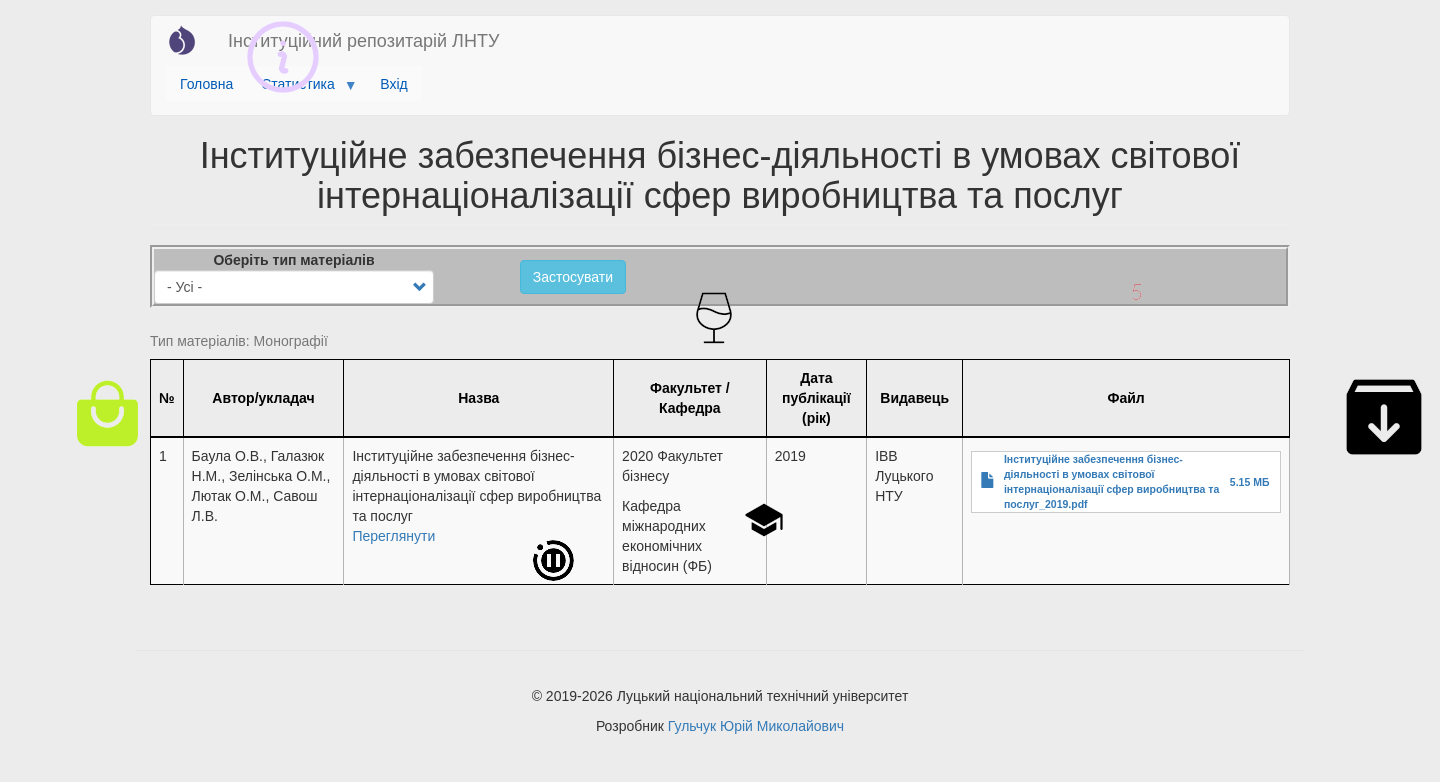 The width and height of the screenshot is (1440, 782). Describe the element at coordinates (107, 413) in the screenshot. I see `view your shopping bag` at that location.